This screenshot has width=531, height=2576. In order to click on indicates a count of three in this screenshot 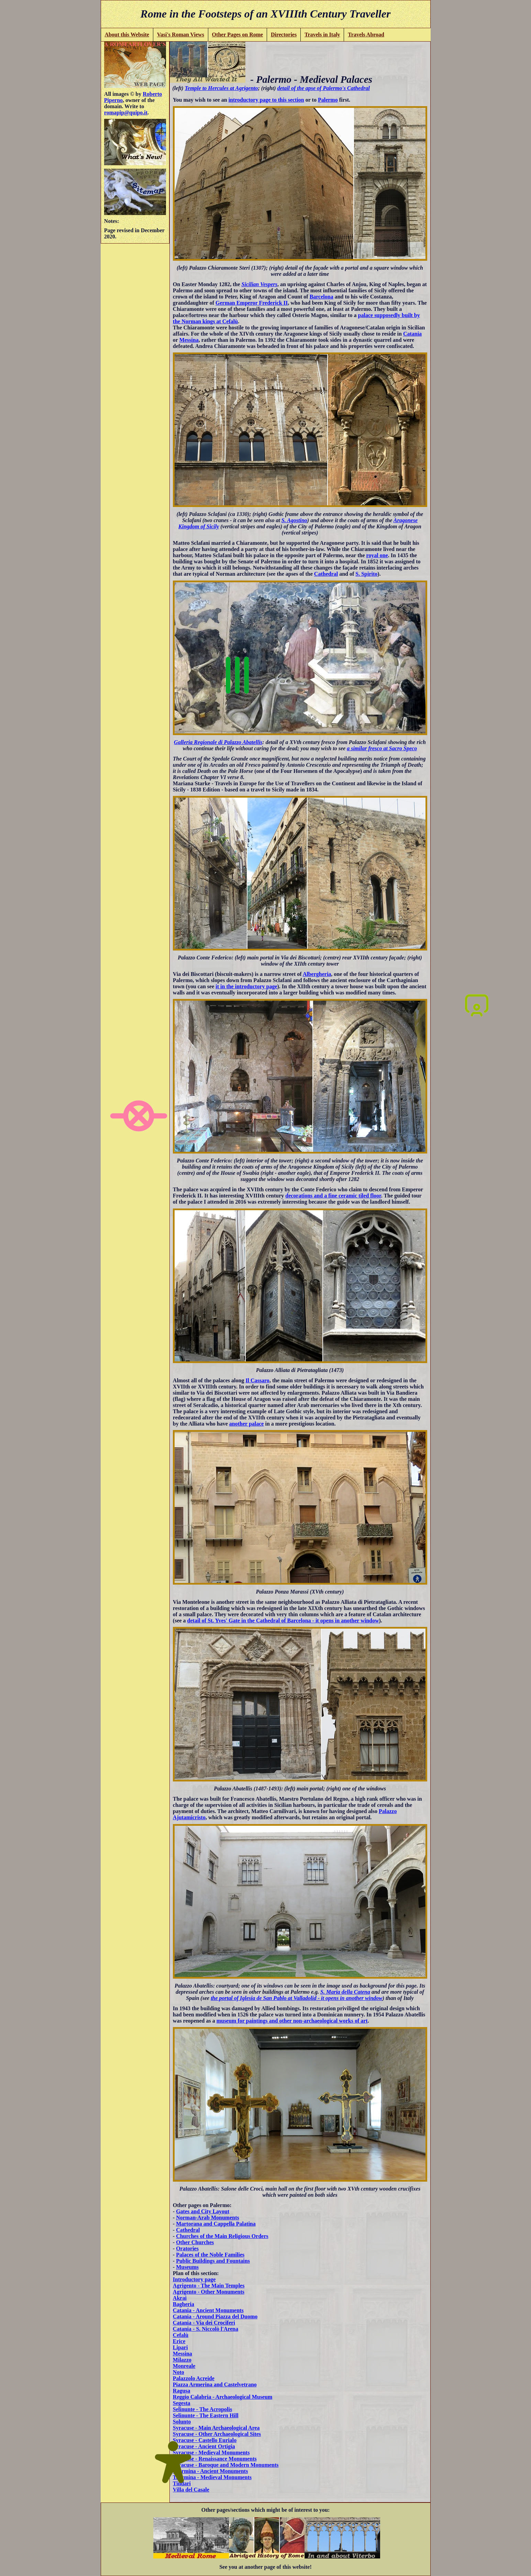, I will do `click(237, 675)`.